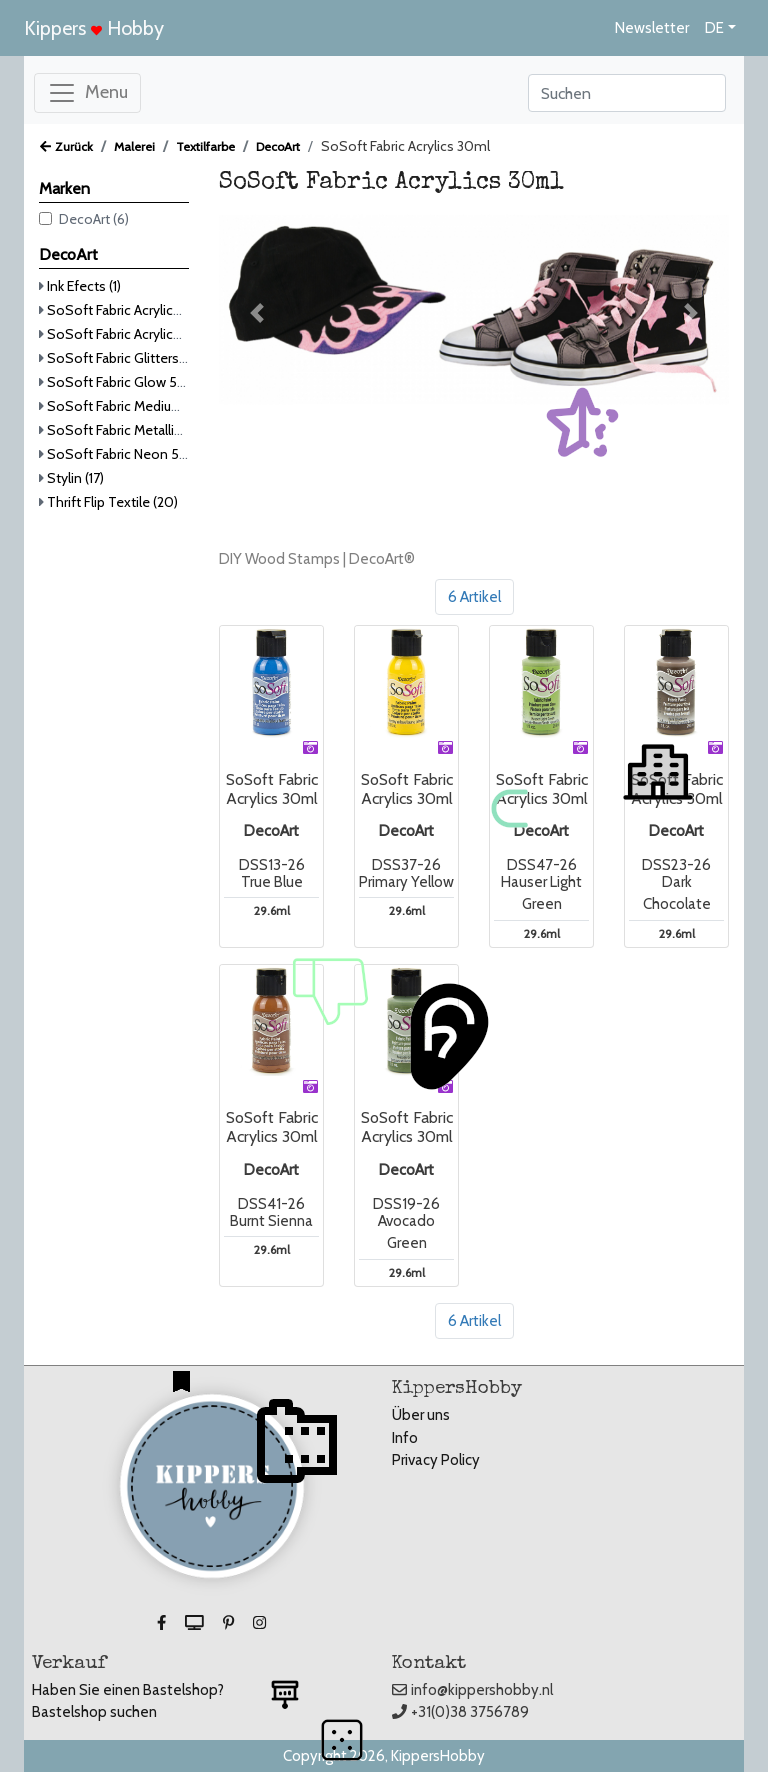  What do you see at coordinates (510, 808) in the screenshot?
I see `indicates a proper subset relationship in mathematical notation` at bounding box center [510, 808].